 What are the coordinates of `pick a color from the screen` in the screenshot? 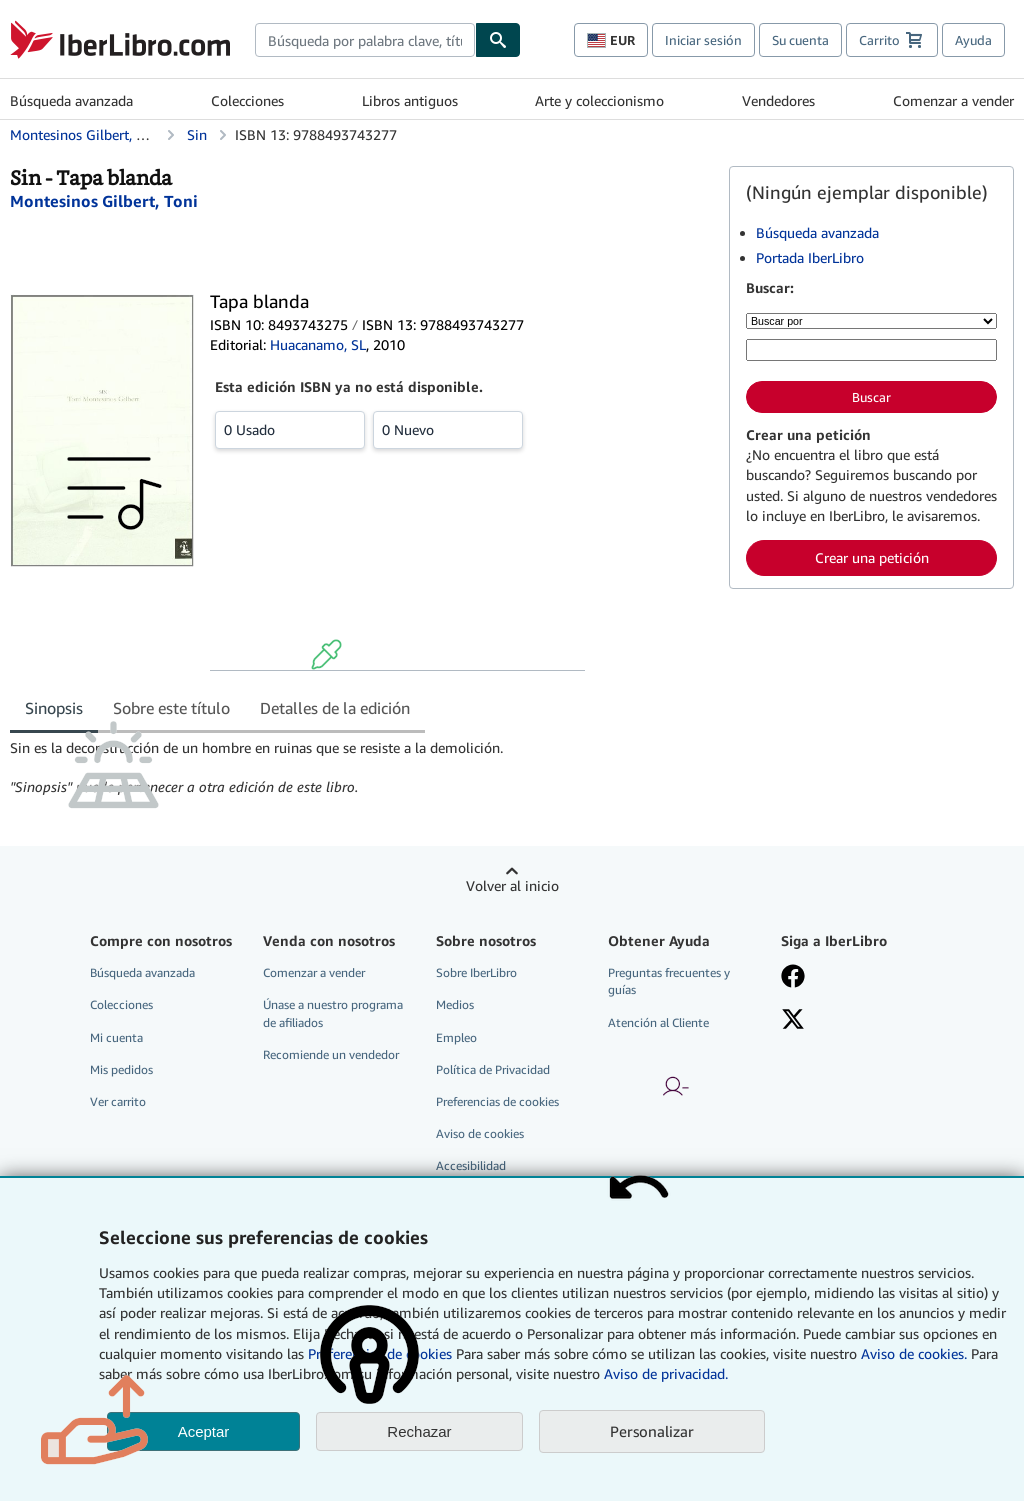 It's located at (326, 654).